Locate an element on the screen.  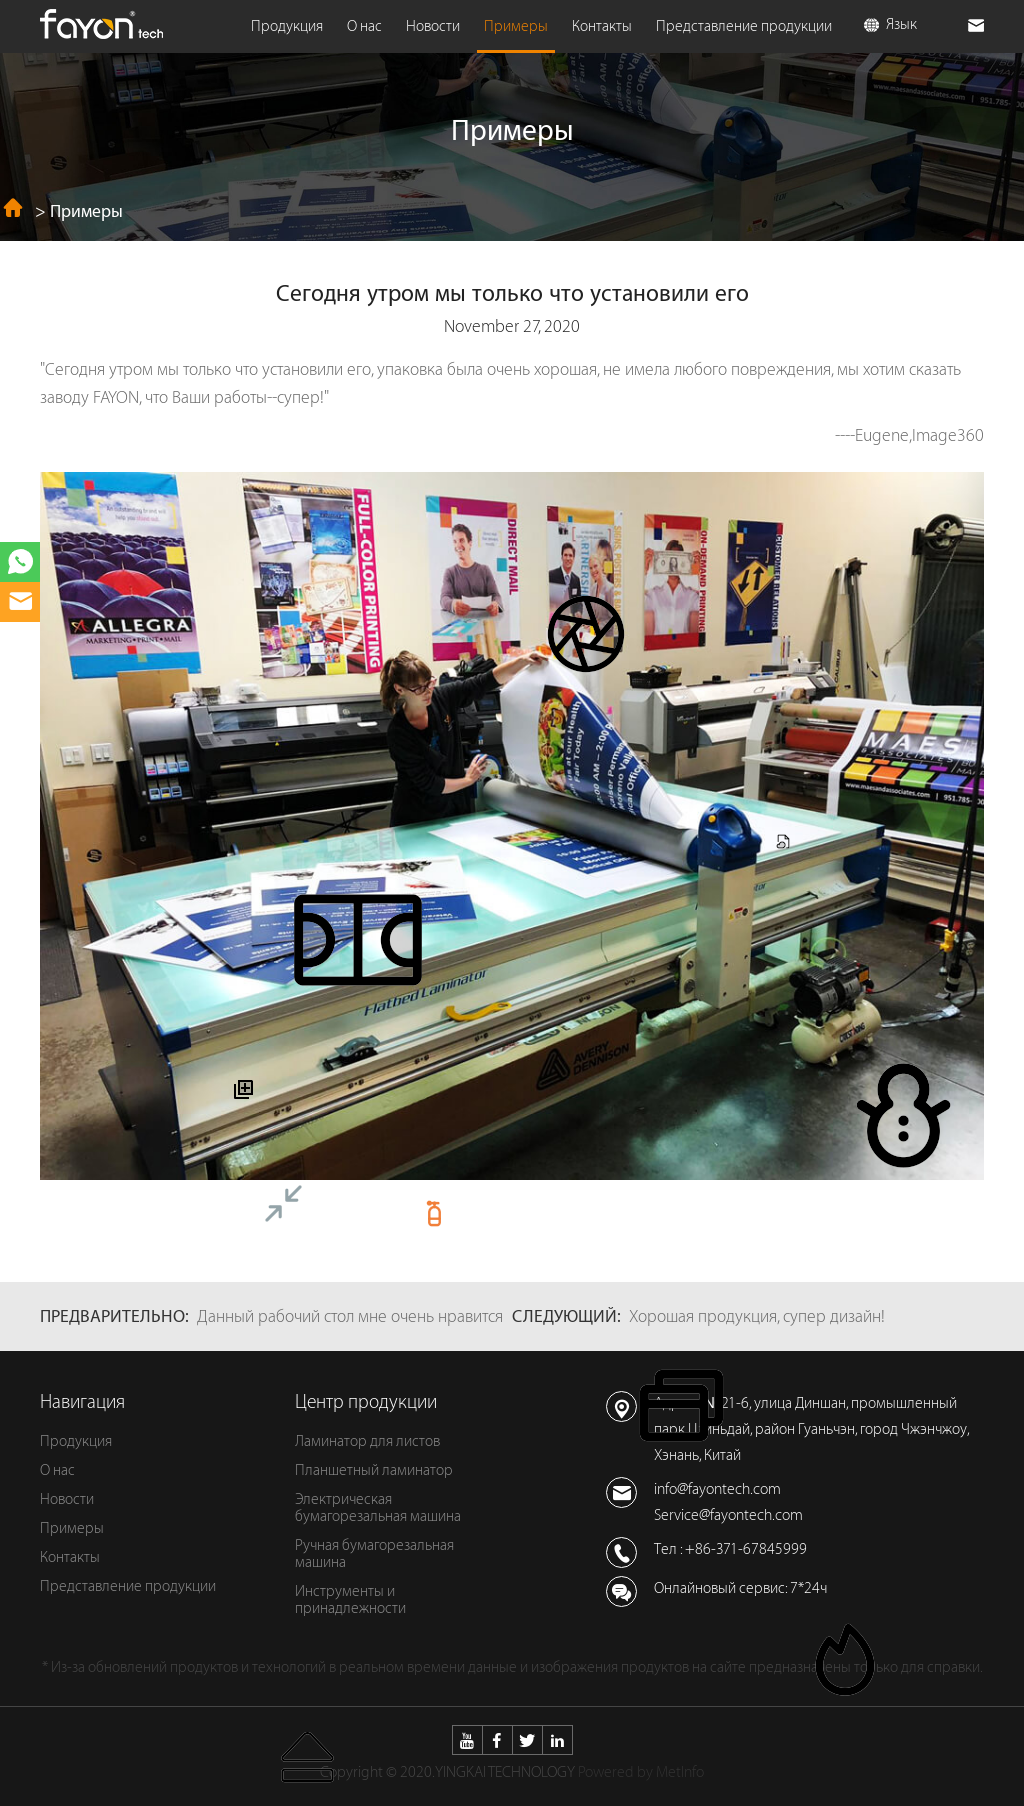
indicates trending or popular content is located at coordinates (845, 1661).